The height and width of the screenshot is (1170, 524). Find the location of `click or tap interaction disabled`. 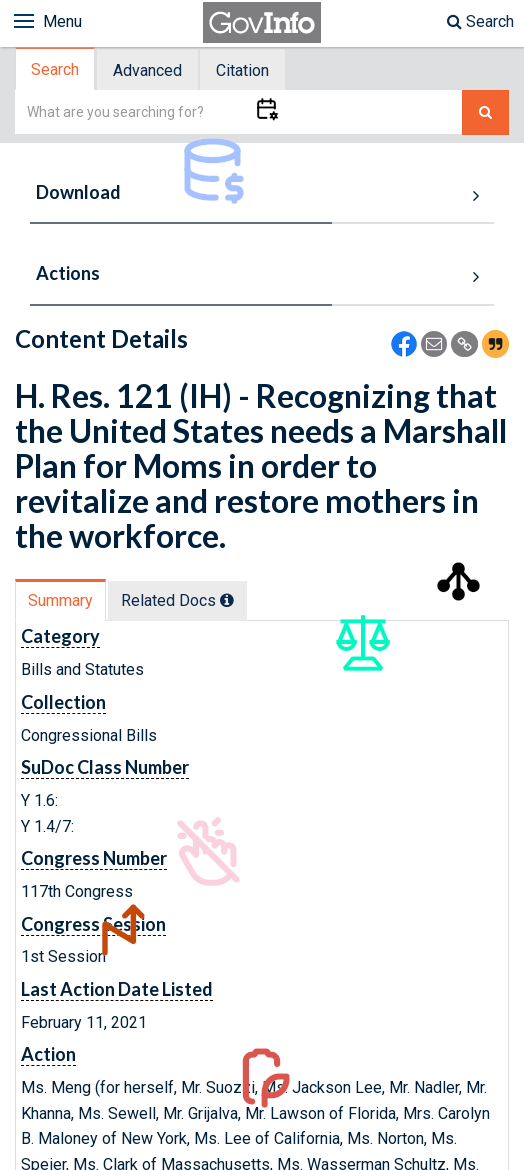

click or tap interaction disabled is located at coordinates (208, 851).